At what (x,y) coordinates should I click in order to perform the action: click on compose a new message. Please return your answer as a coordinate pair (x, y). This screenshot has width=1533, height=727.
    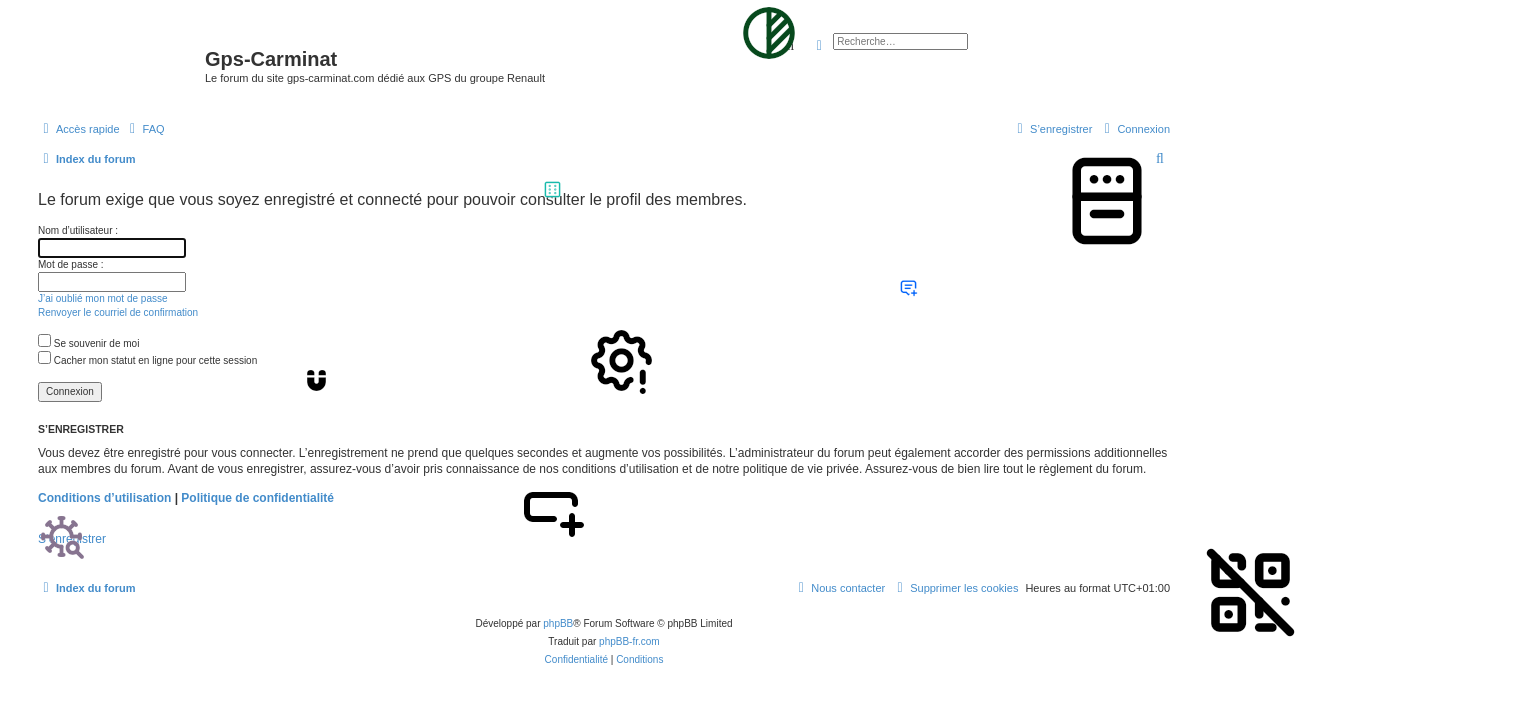
    Looking at the image, I should click on (908, 287).